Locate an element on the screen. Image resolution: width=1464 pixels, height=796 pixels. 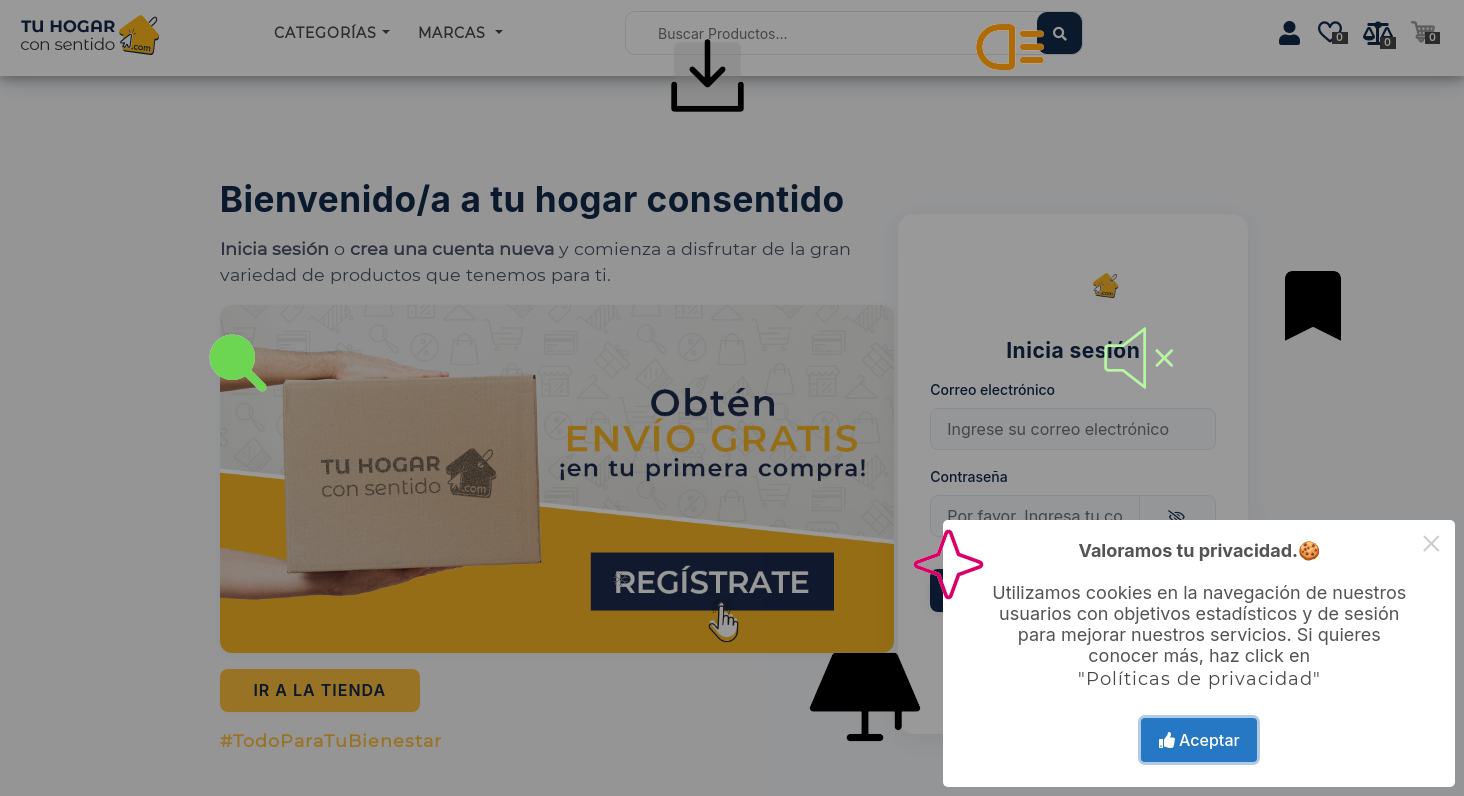
download a file to your device is located at coordinates (707, 78).